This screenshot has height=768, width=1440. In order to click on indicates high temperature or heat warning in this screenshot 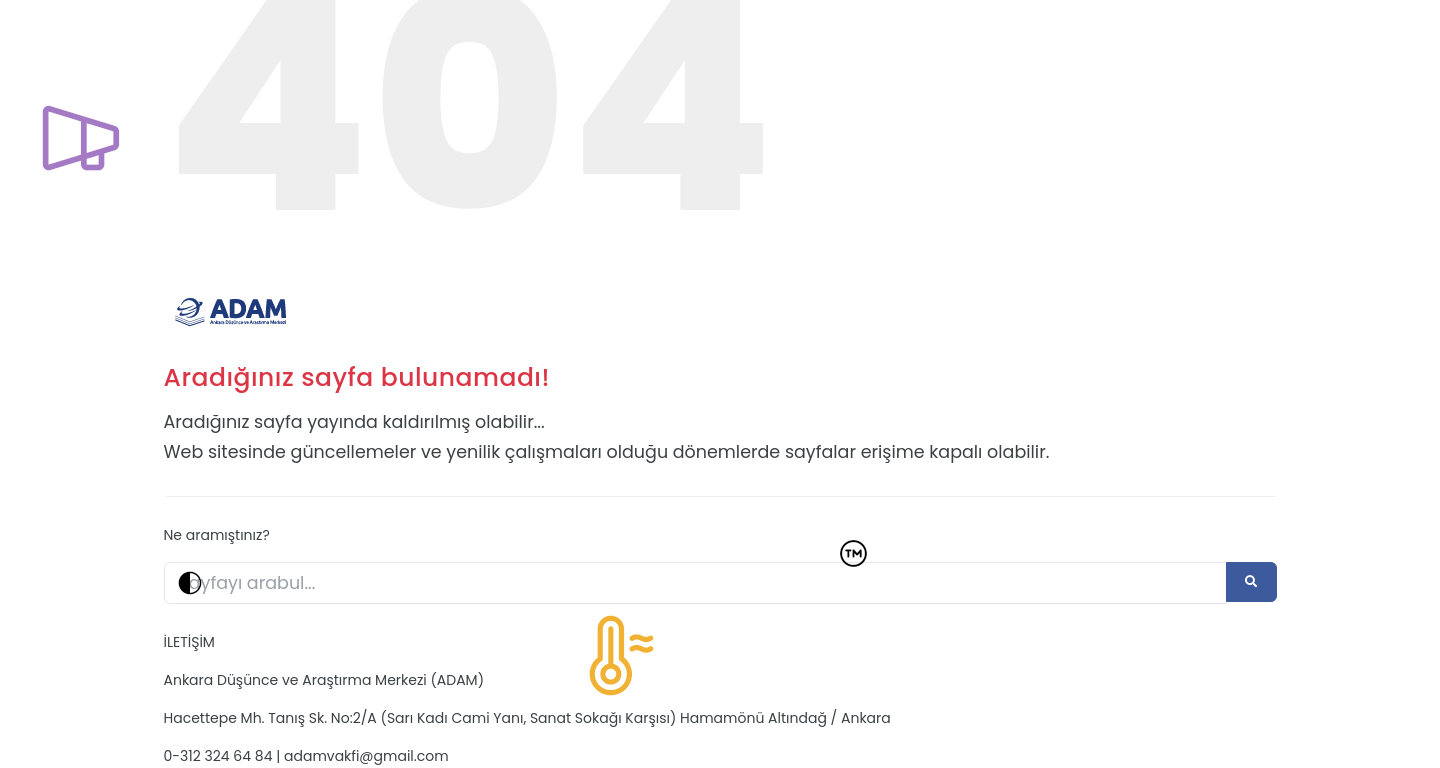, I will do `click(613, 655)`.